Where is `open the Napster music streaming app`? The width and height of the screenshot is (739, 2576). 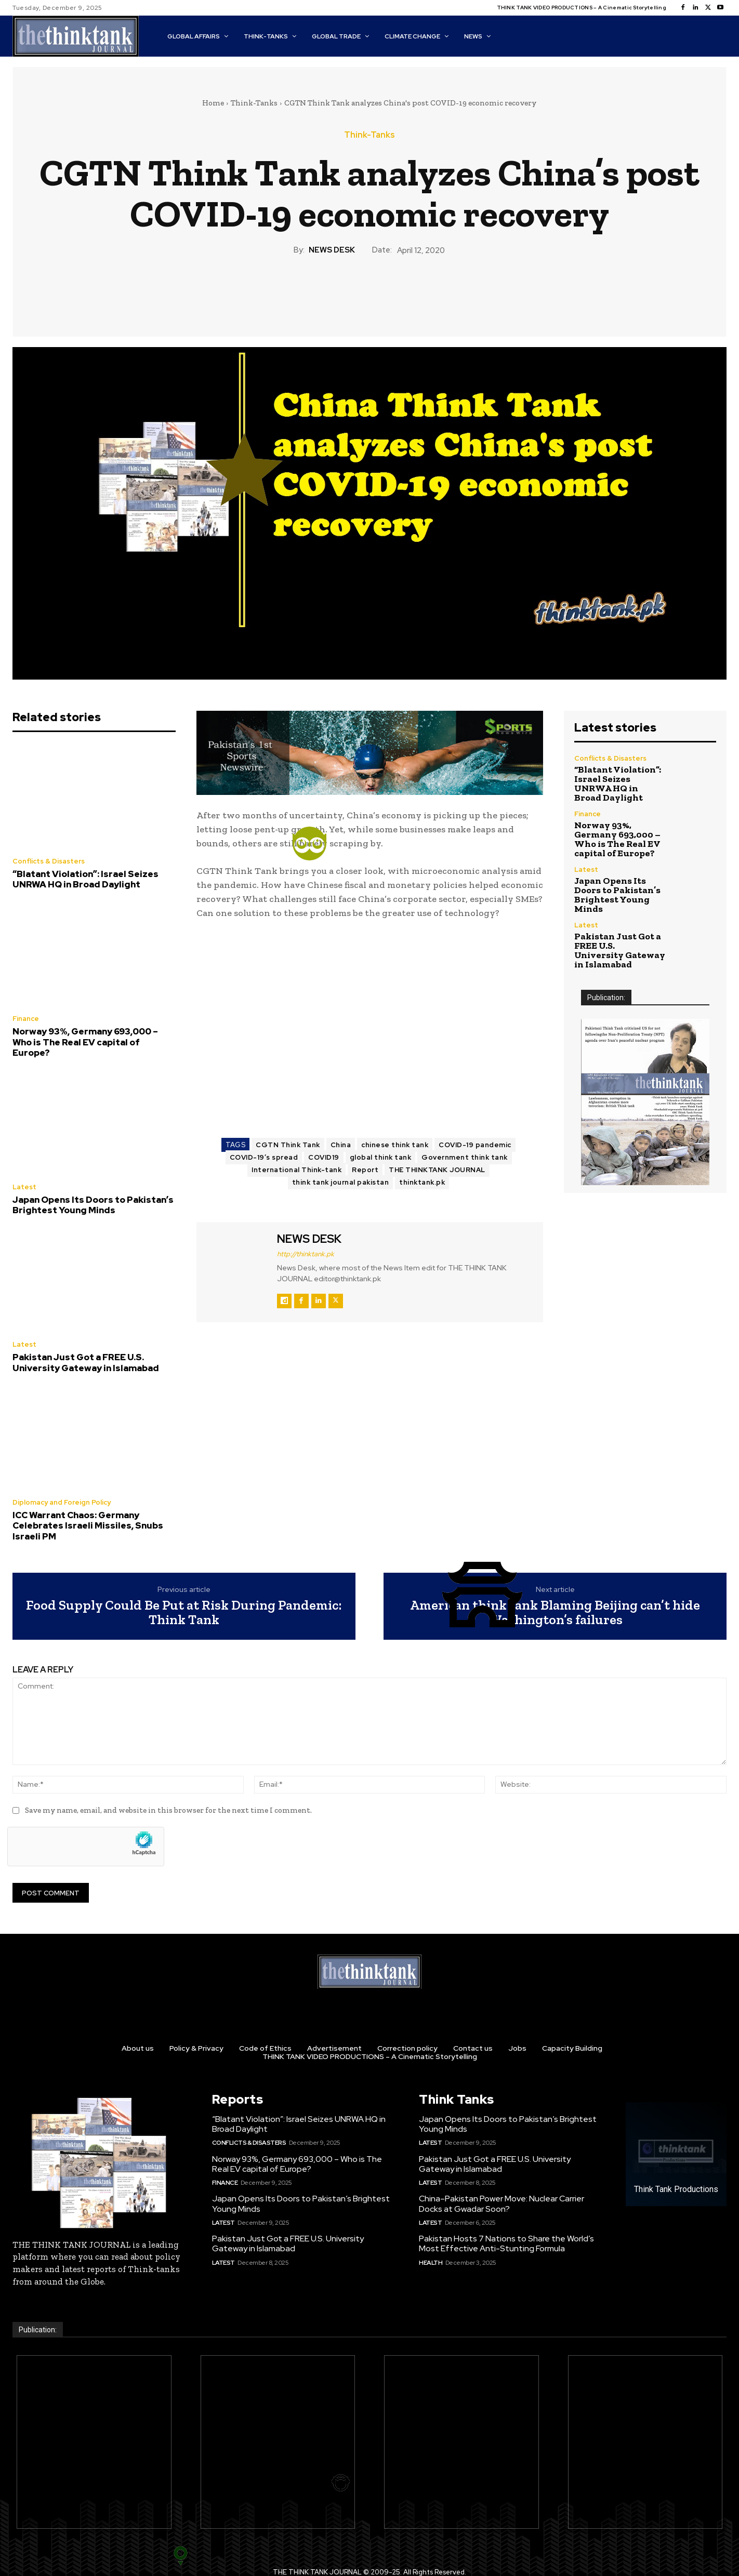
open the Napster music streaming app is located at coordinates (340, 2482).